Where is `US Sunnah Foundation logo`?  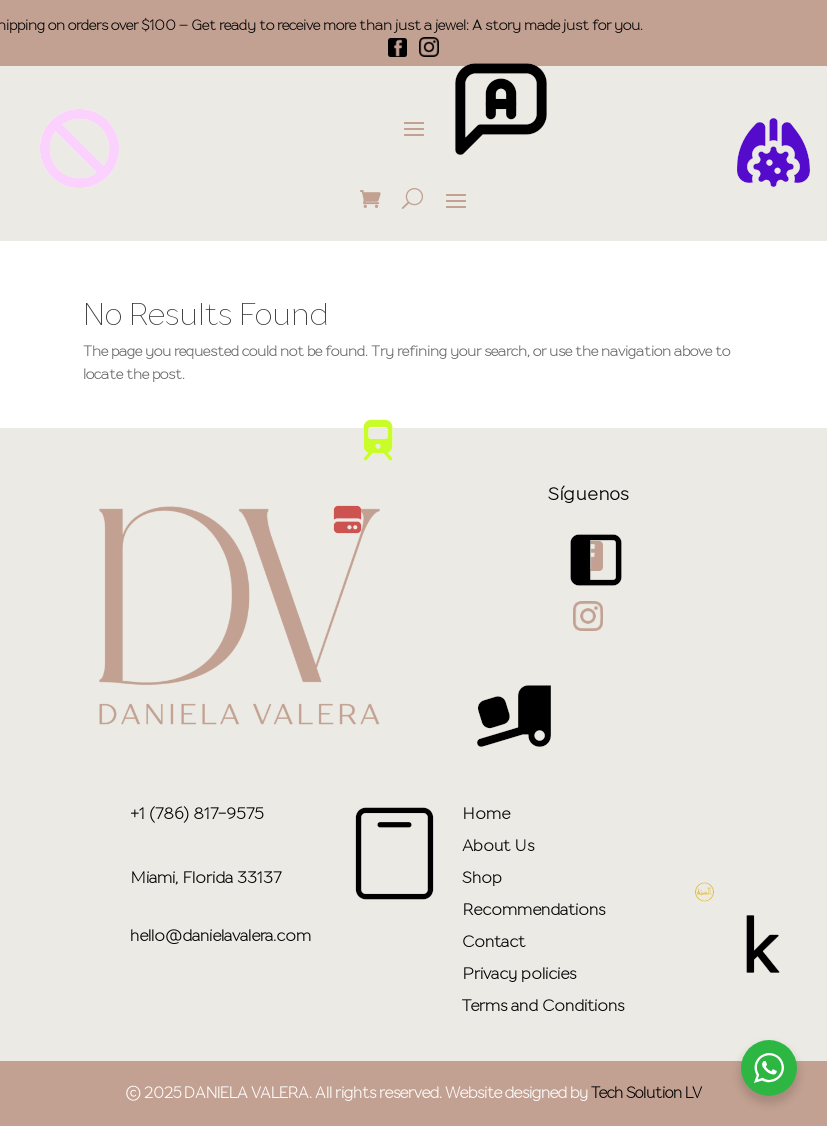 US Sunnah Foundation logo is located at coordinates (704, 891).